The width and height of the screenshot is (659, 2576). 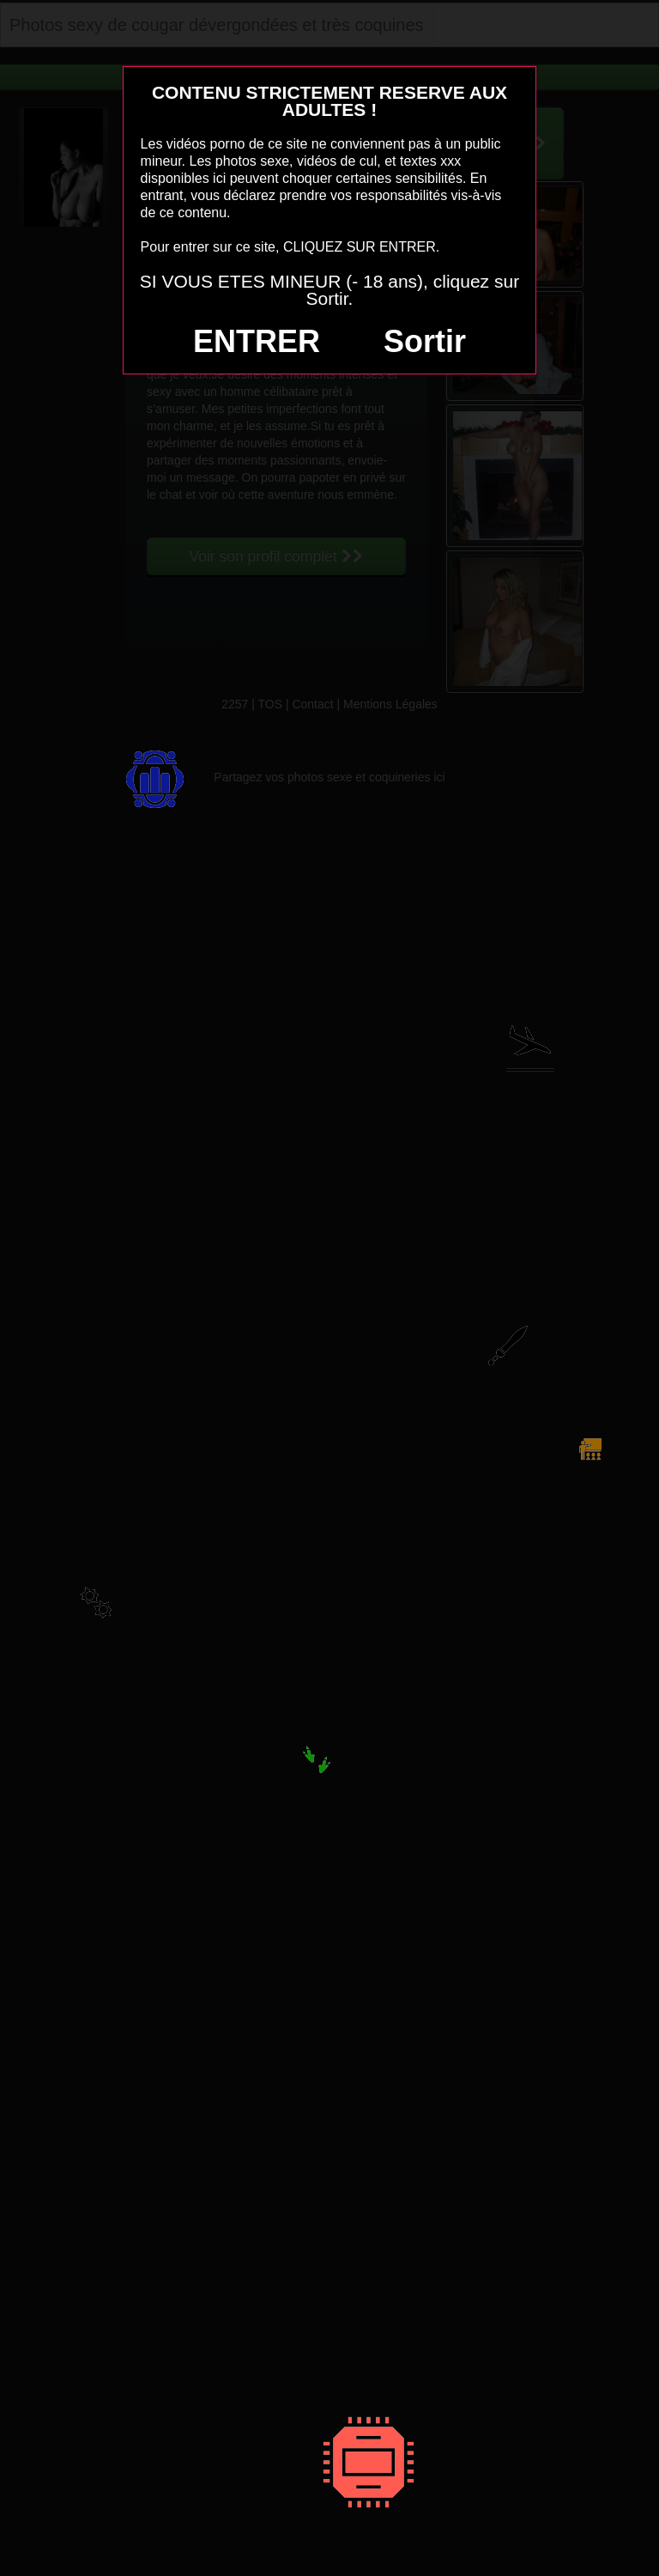 I want to click on view system performance or CPU usage, so click(x=368, y=2462).